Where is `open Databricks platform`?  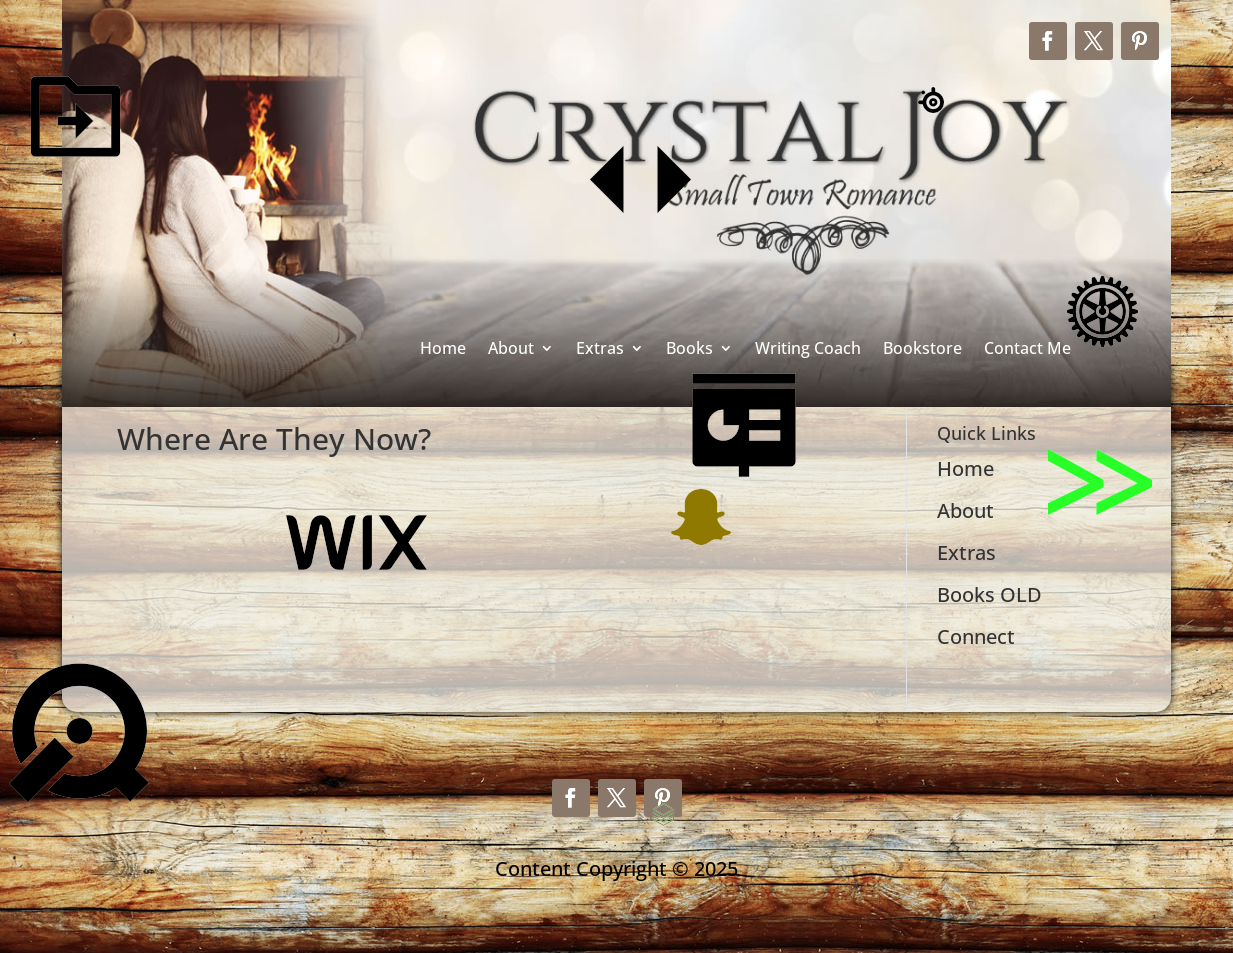 open Databricks platform is located at coordinates (663, 814).